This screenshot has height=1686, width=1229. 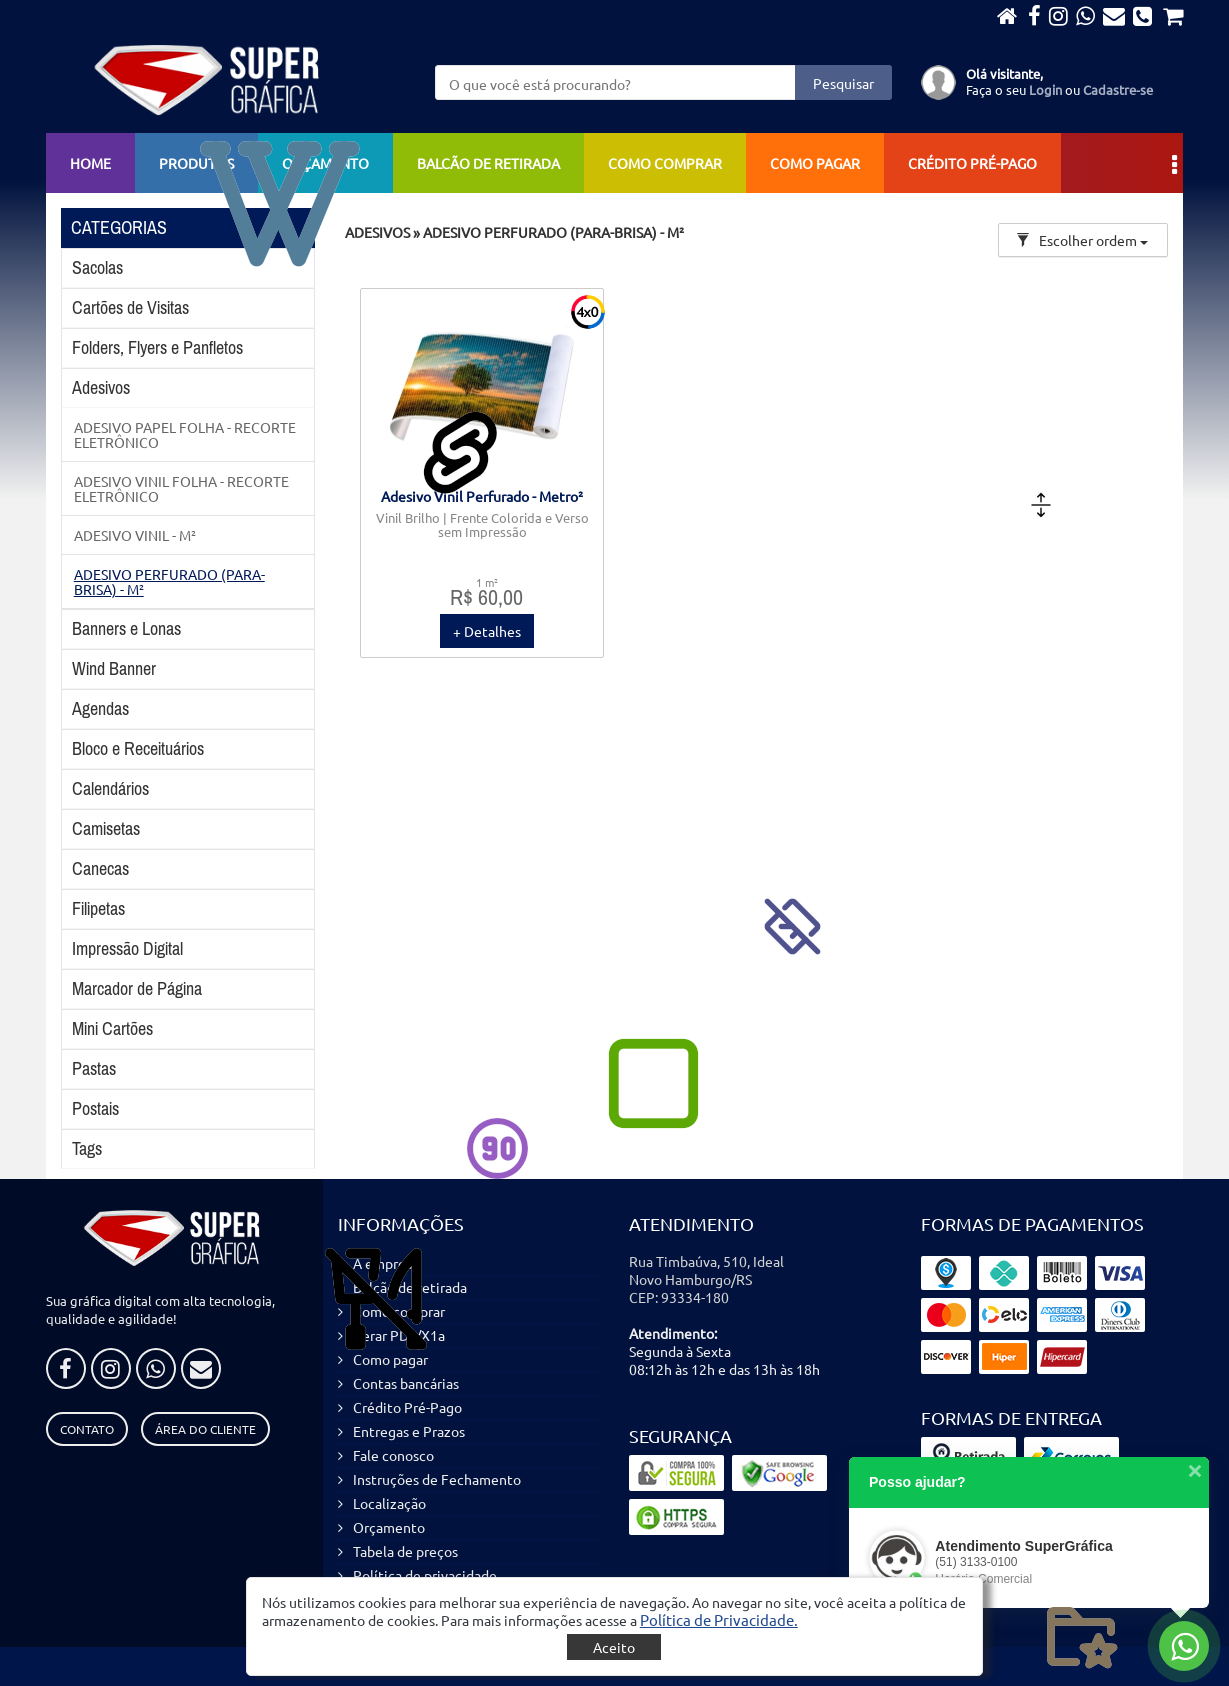 What do you see at coordinates (1081, 1637) in the screenshot?
I see `access your favorite or starred folders` at bounding box center [1081, 1637].